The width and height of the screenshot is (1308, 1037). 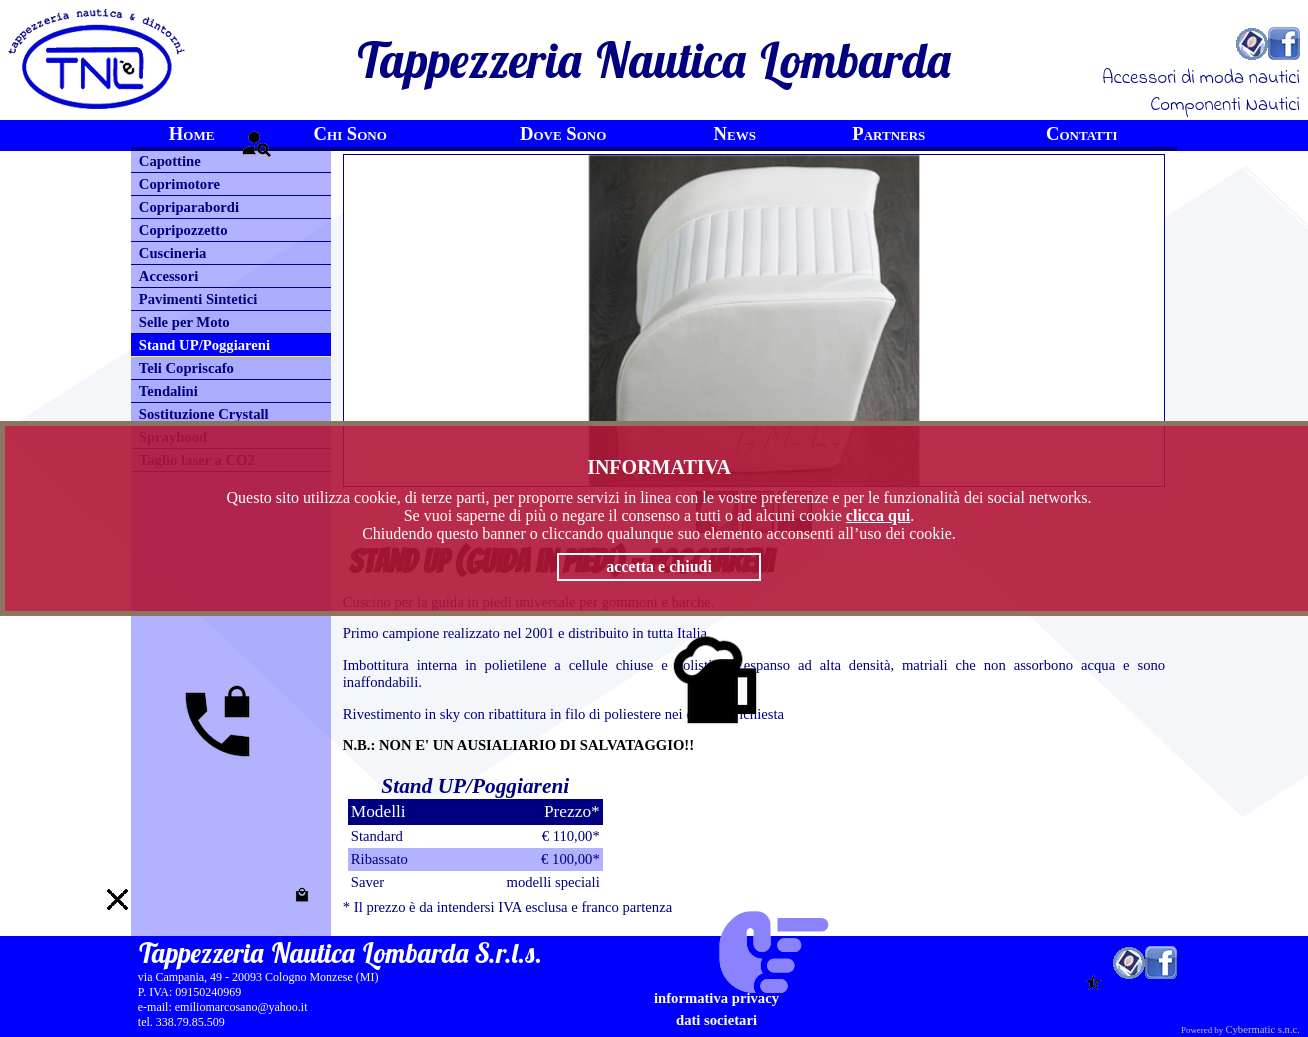 I want to click on find nearby sports bars or pubs, so click(x=715, y=682).